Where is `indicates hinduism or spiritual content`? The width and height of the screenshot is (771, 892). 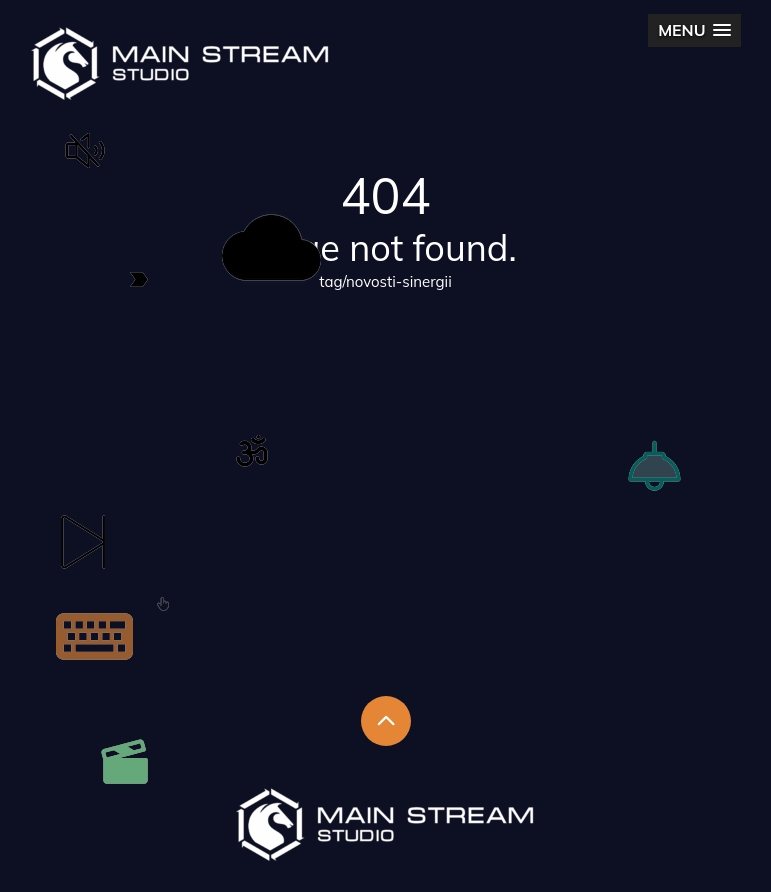 indicates hinduism or spiritual content is located at coordinates (251, 450).